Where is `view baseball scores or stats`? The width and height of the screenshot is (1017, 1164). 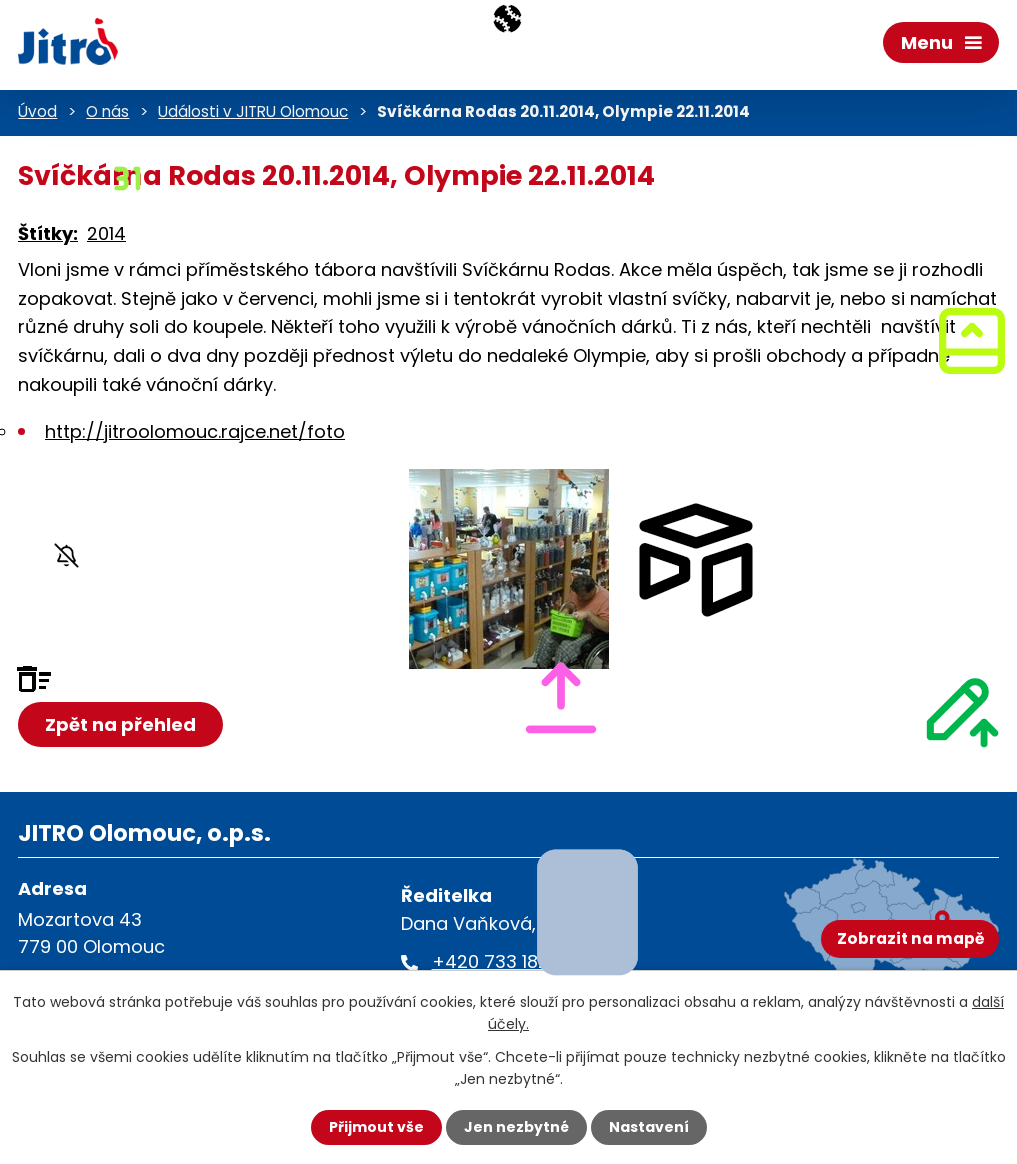 view baseball scores or stats is located at coordinates (507, 18).